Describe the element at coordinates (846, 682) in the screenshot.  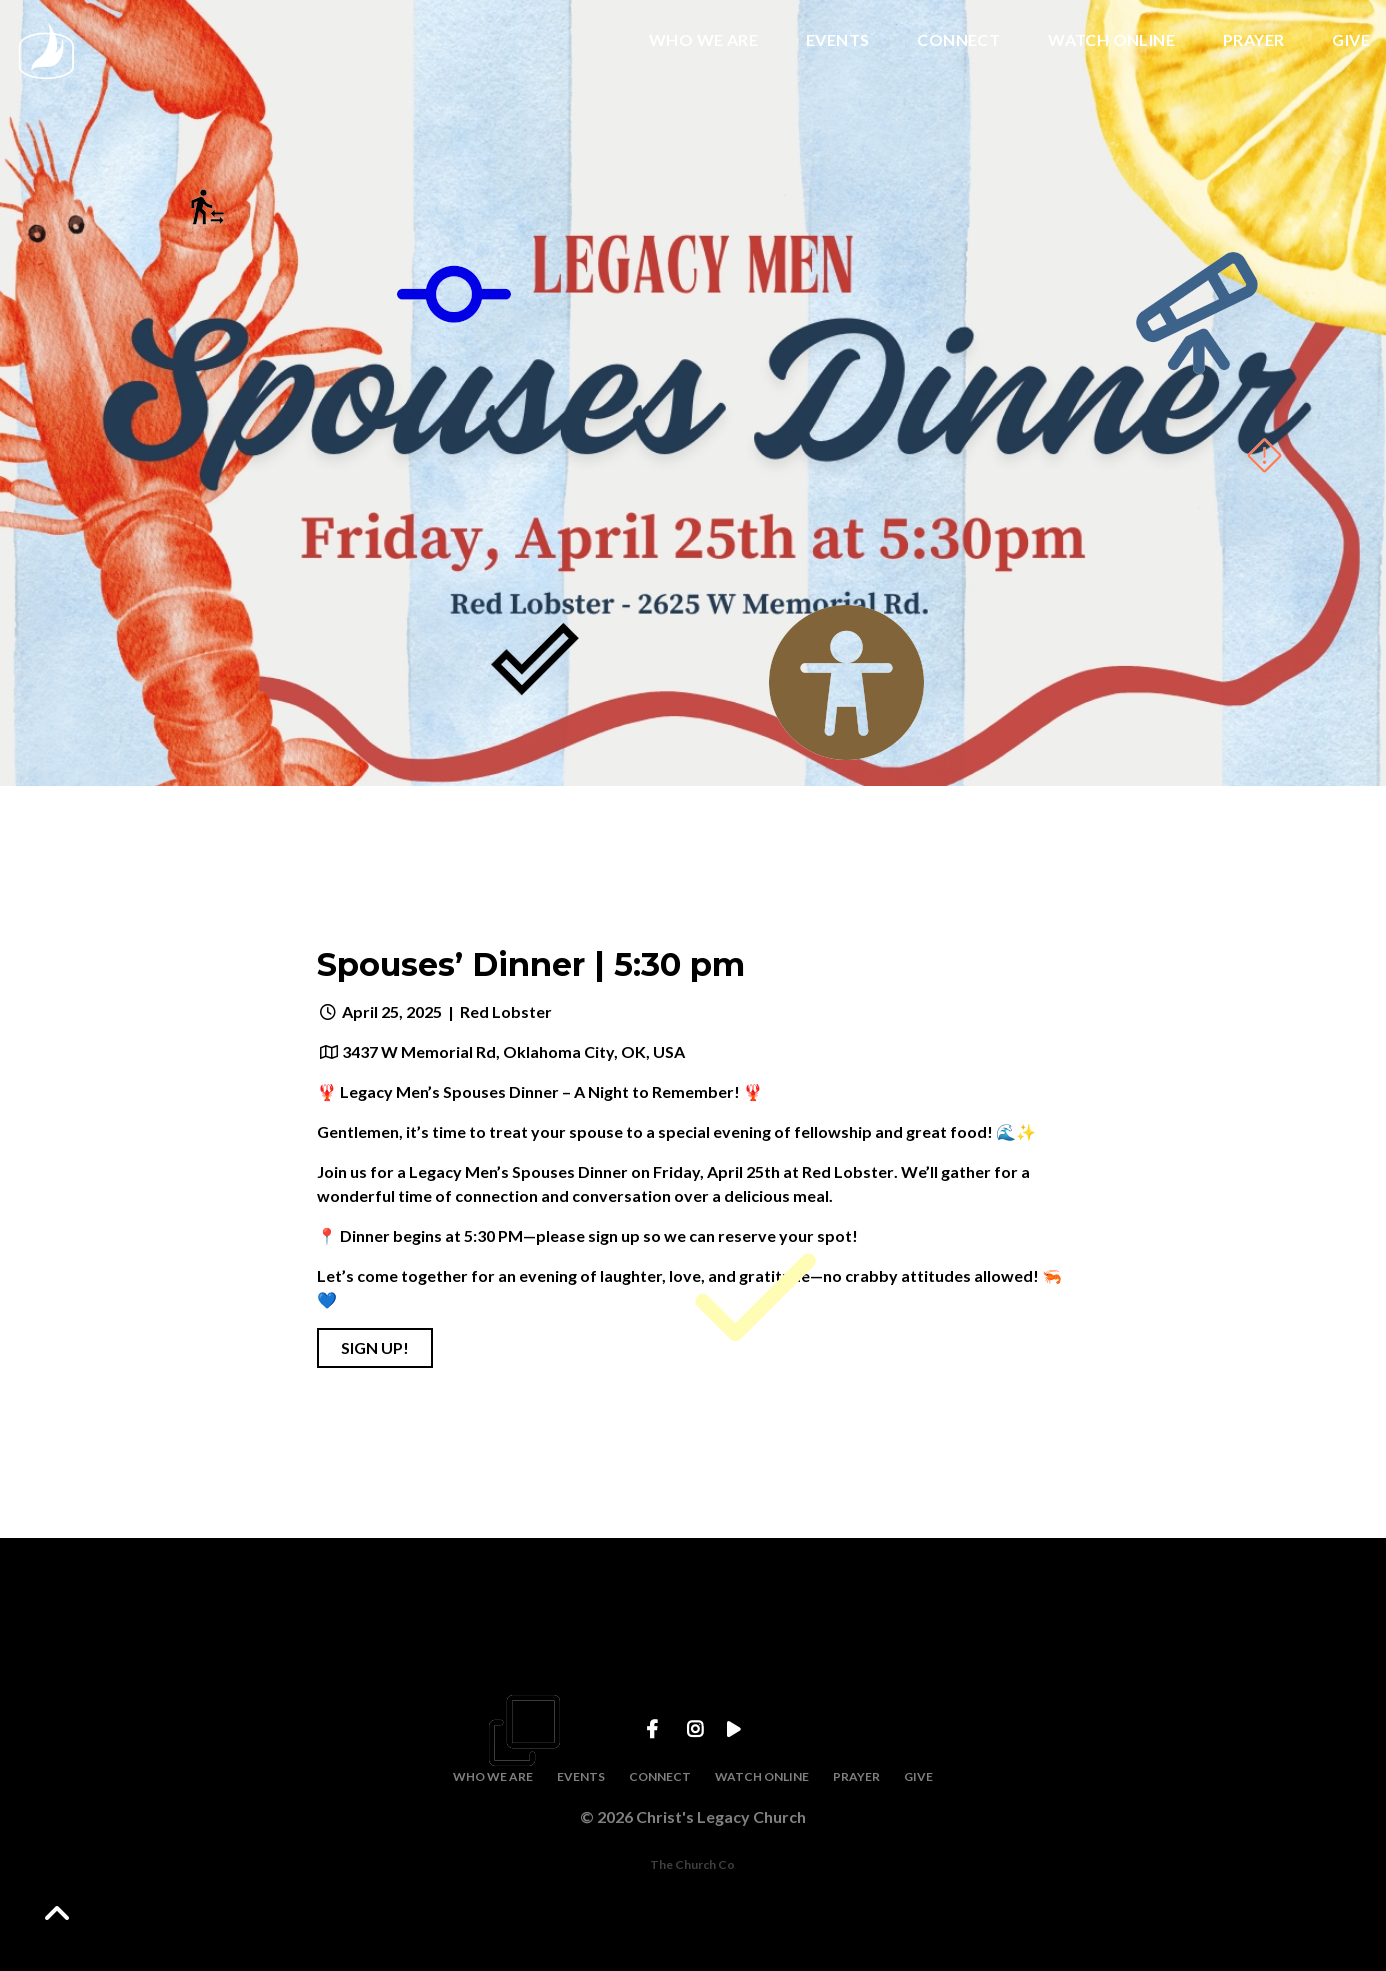
I see `access accessibility settings` at that location.